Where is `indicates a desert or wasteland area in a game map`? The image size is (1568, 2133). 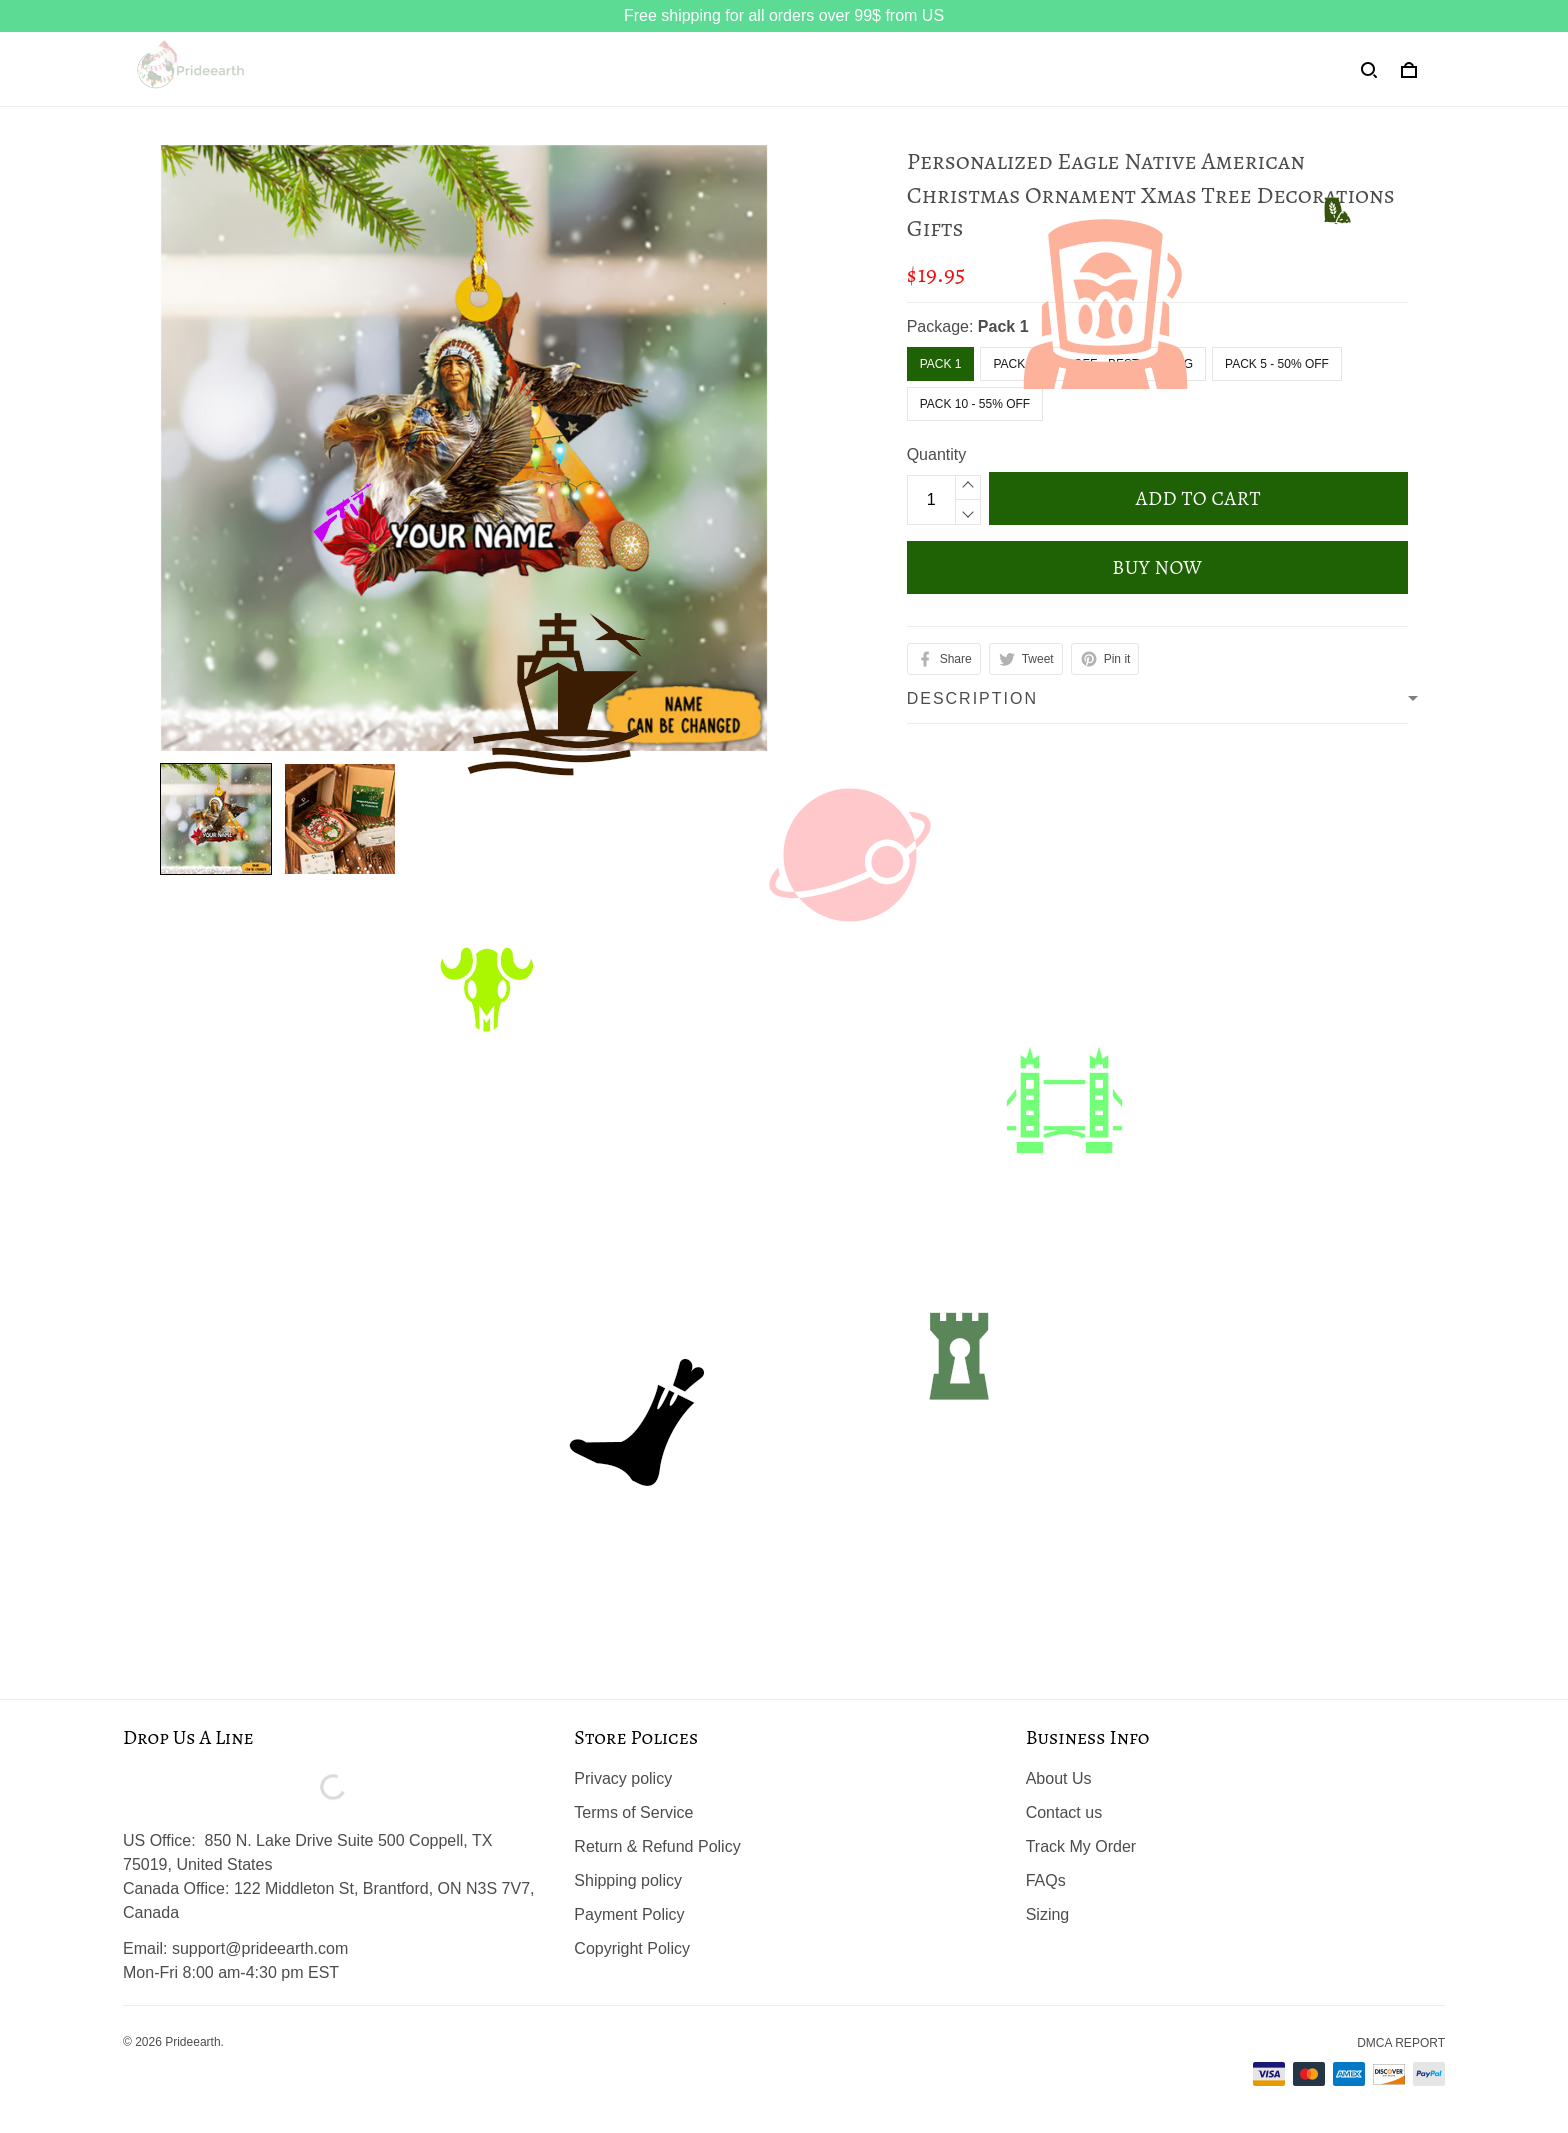 indicates a desert or wasteland area in a game map is located at coordinates (487, 986).